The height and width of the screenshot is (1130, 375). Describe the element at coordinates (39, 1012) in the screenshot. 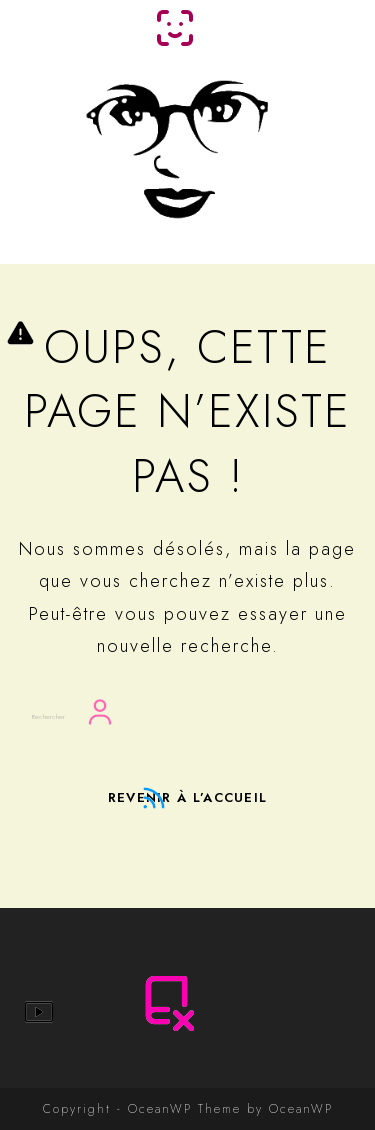

I see `play a video` at that location.